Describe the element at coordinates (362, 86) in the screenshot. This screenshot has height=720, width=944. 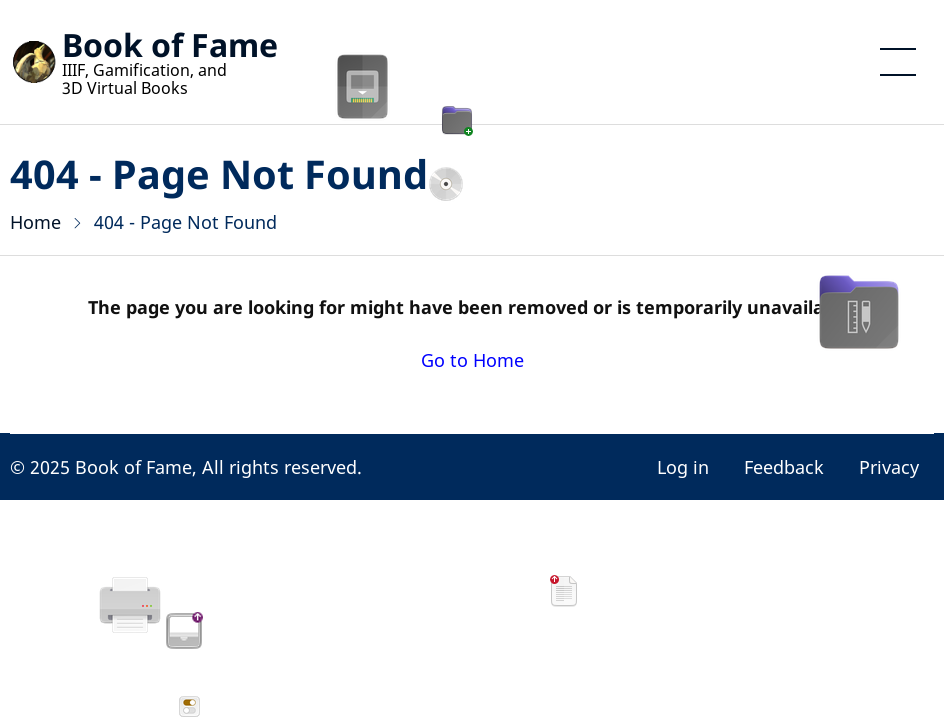
I see `a sega genesis 32x rom file` at that location.